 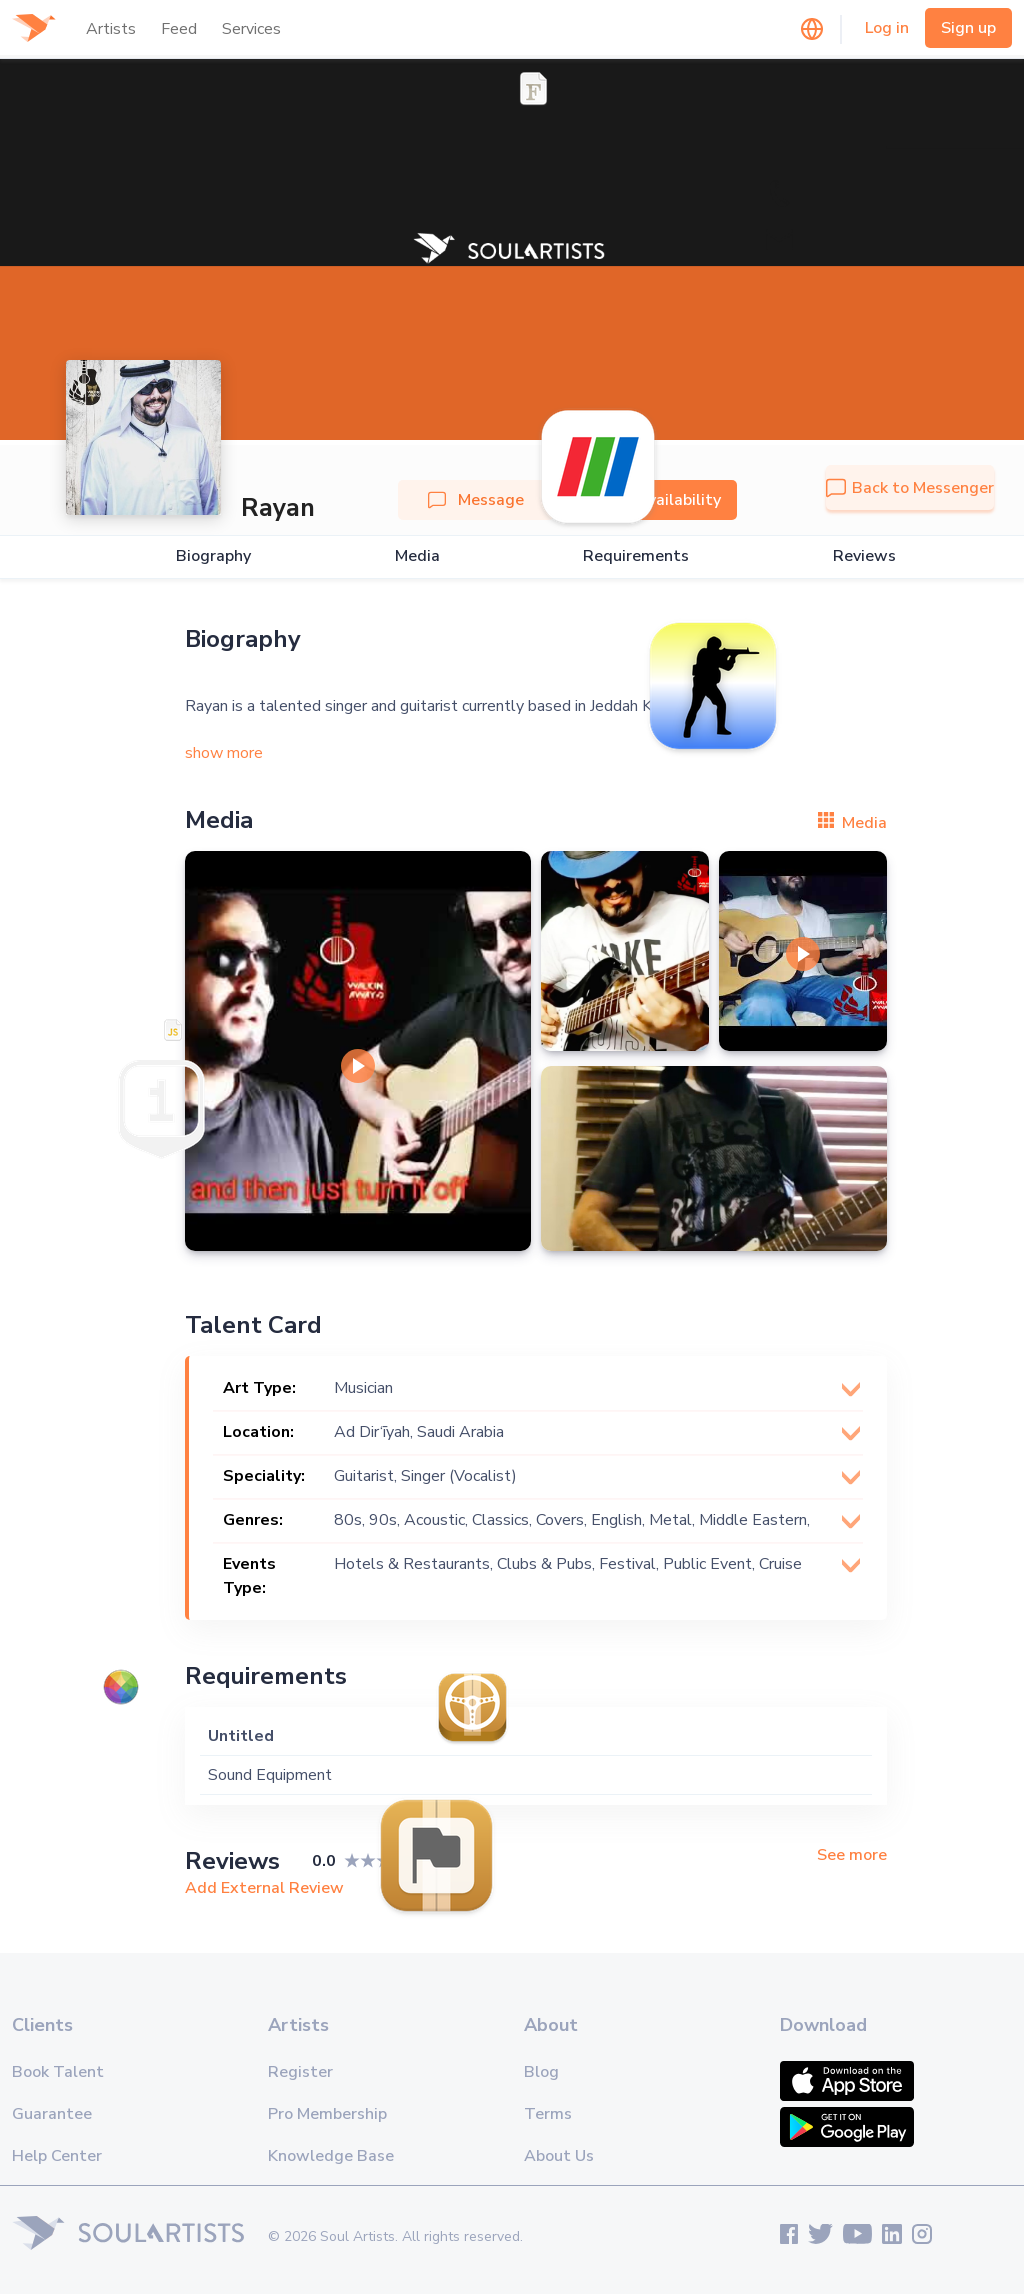 What do you see at coordinates (161, 1109) in the screenshot?
I see `indicates num lock is enabled` at bounding box center [161, 1109].